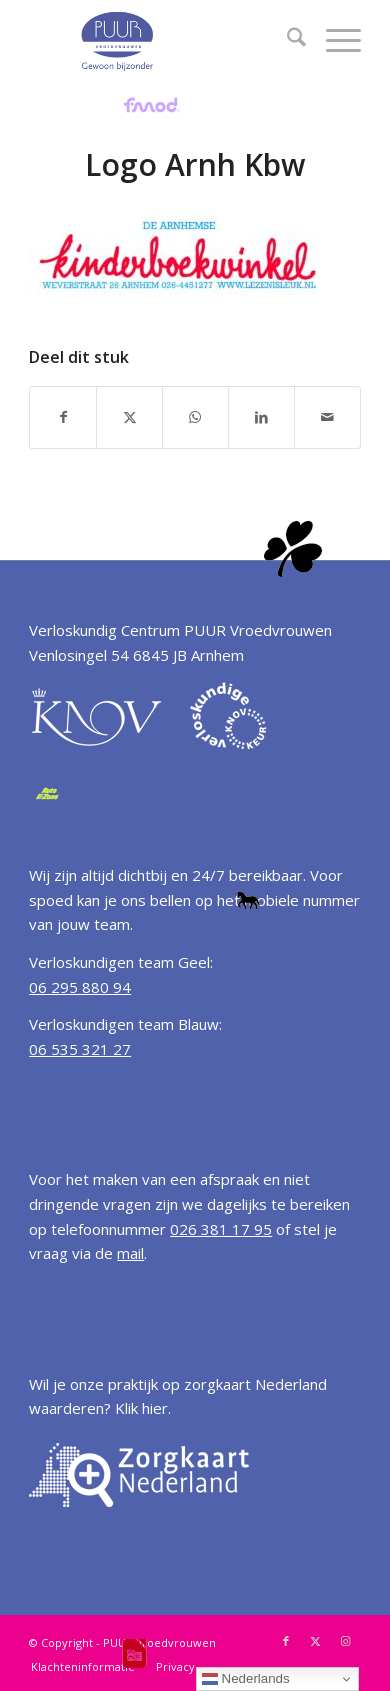 This screenshot has height=1691, width=390. Describe the element at coordinates (47, 793) in the screenshot. I see `visit the AutoZone website or app` at that location.